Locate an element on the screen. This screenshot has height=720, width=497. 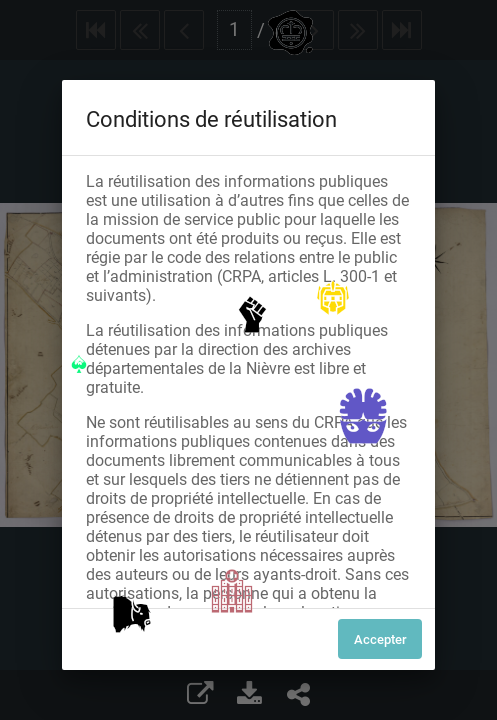
indicates an official or verified document is located at coordinates (290, 32).